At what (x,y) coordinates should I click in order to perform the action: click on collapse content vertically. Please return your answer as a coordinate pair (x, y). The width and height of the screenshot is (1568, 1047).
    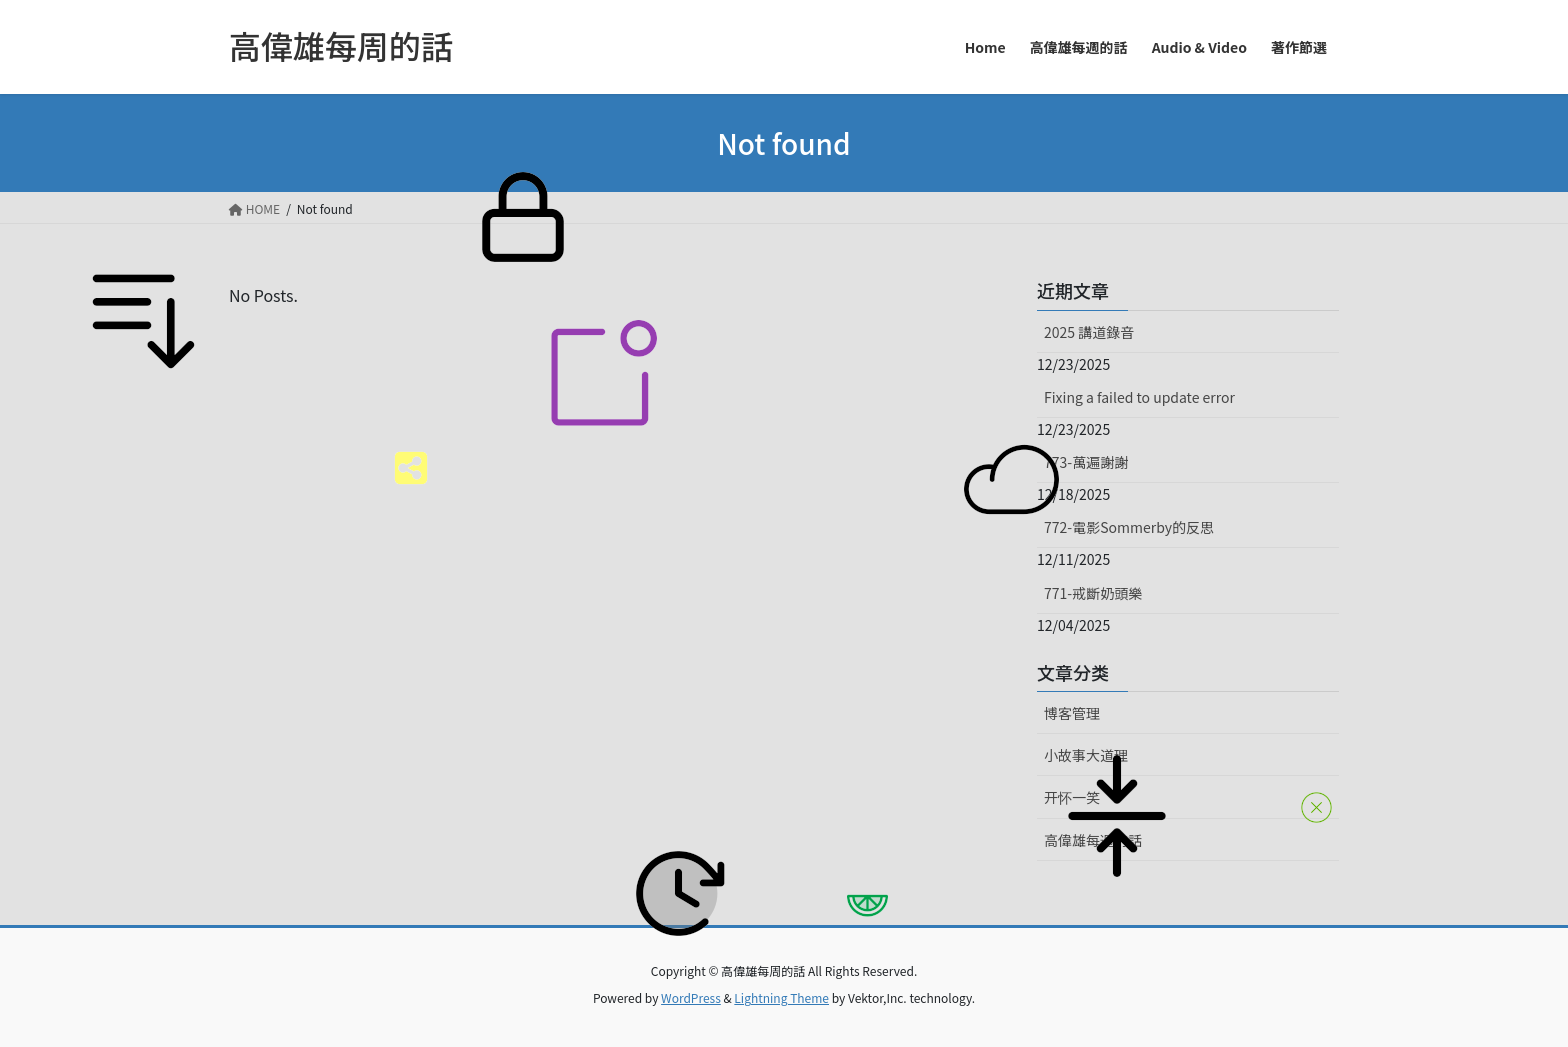
    Looking at the image, I should click on (1117, 816).